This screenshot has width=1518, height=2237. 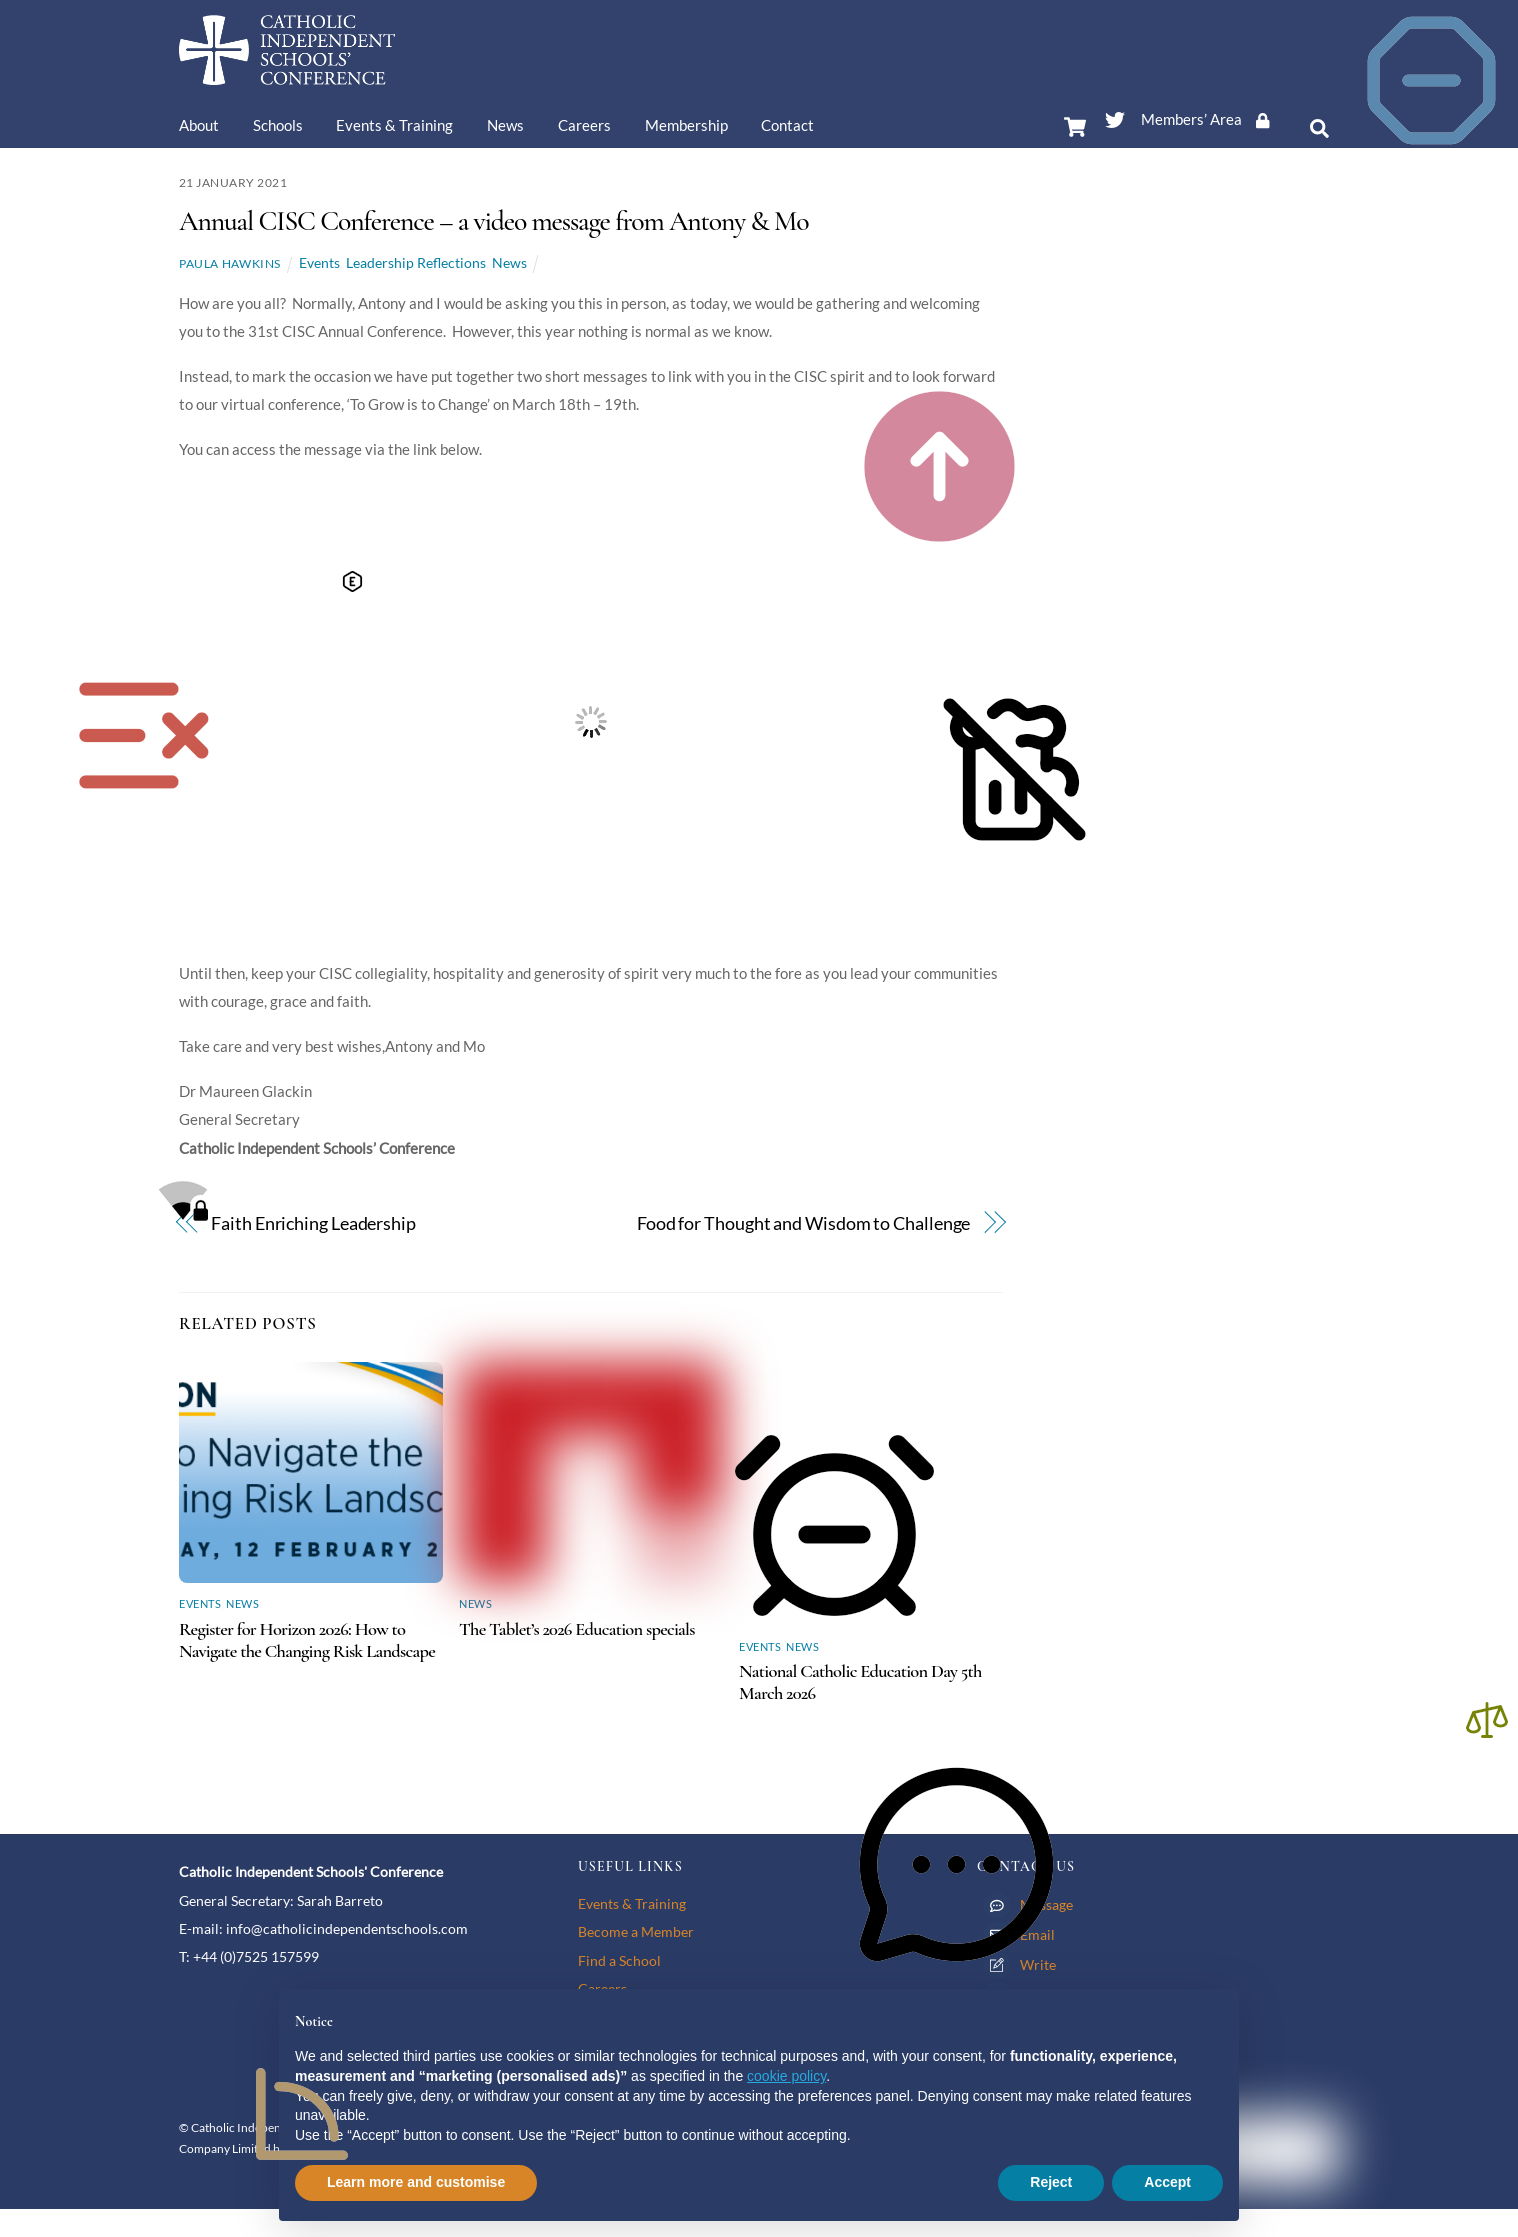 I want to click on app icon or logo featuring the letter E, so click(x=352, y=581).